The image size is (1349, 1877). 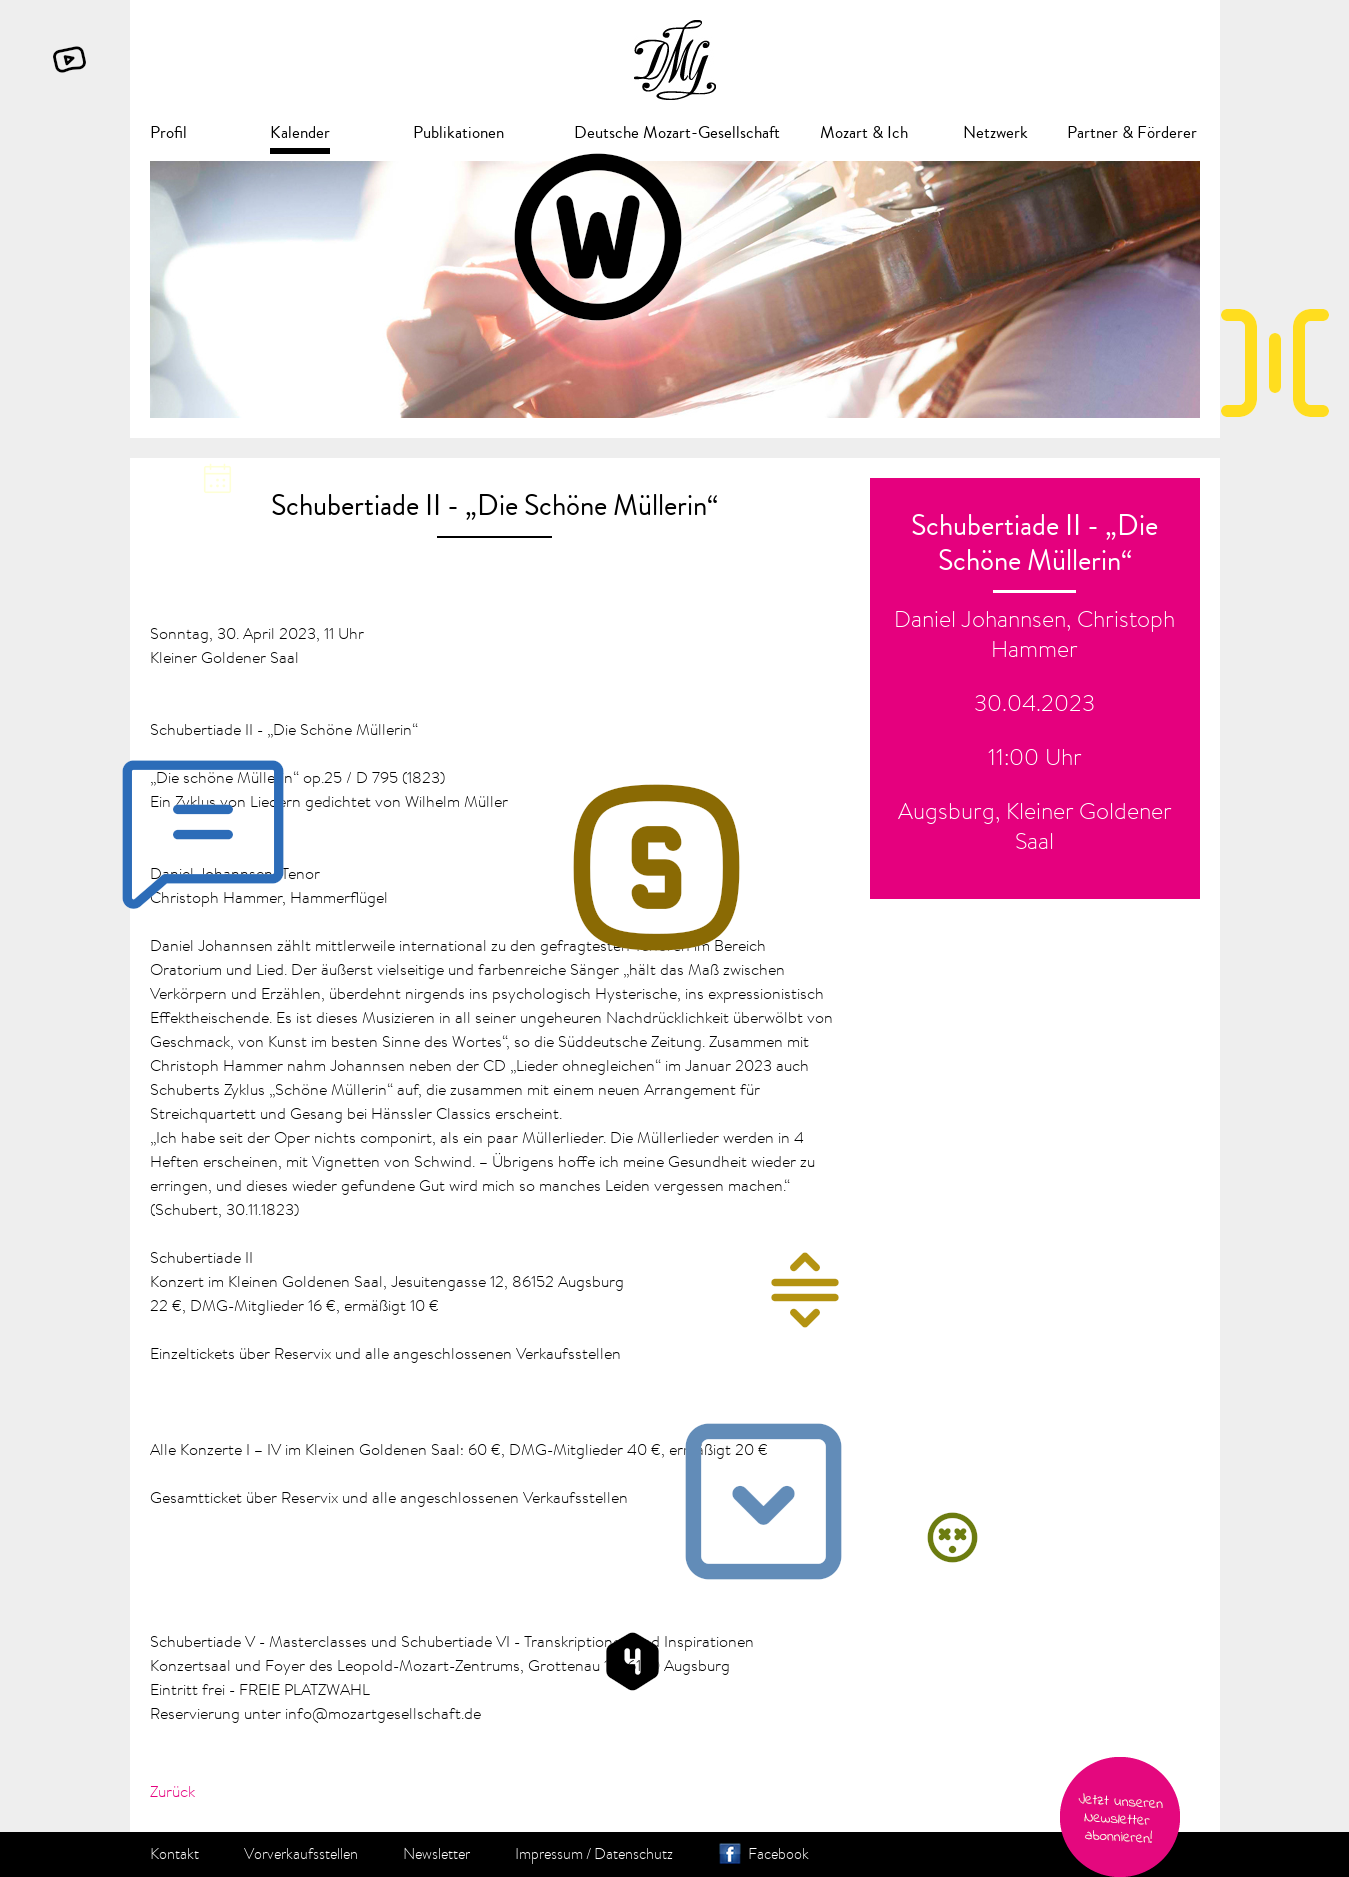 I want to click on step 4 in a multi-step process, so click(x=632, y=1661).